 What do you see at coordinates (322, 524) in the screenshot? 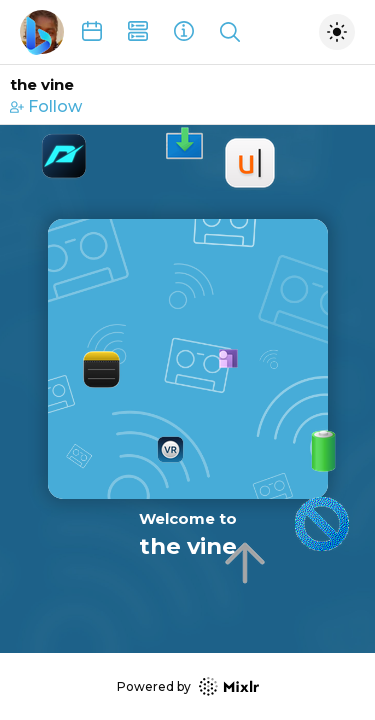
I see `indicates access denied or permission blocked` at bounding box center [322, 524].